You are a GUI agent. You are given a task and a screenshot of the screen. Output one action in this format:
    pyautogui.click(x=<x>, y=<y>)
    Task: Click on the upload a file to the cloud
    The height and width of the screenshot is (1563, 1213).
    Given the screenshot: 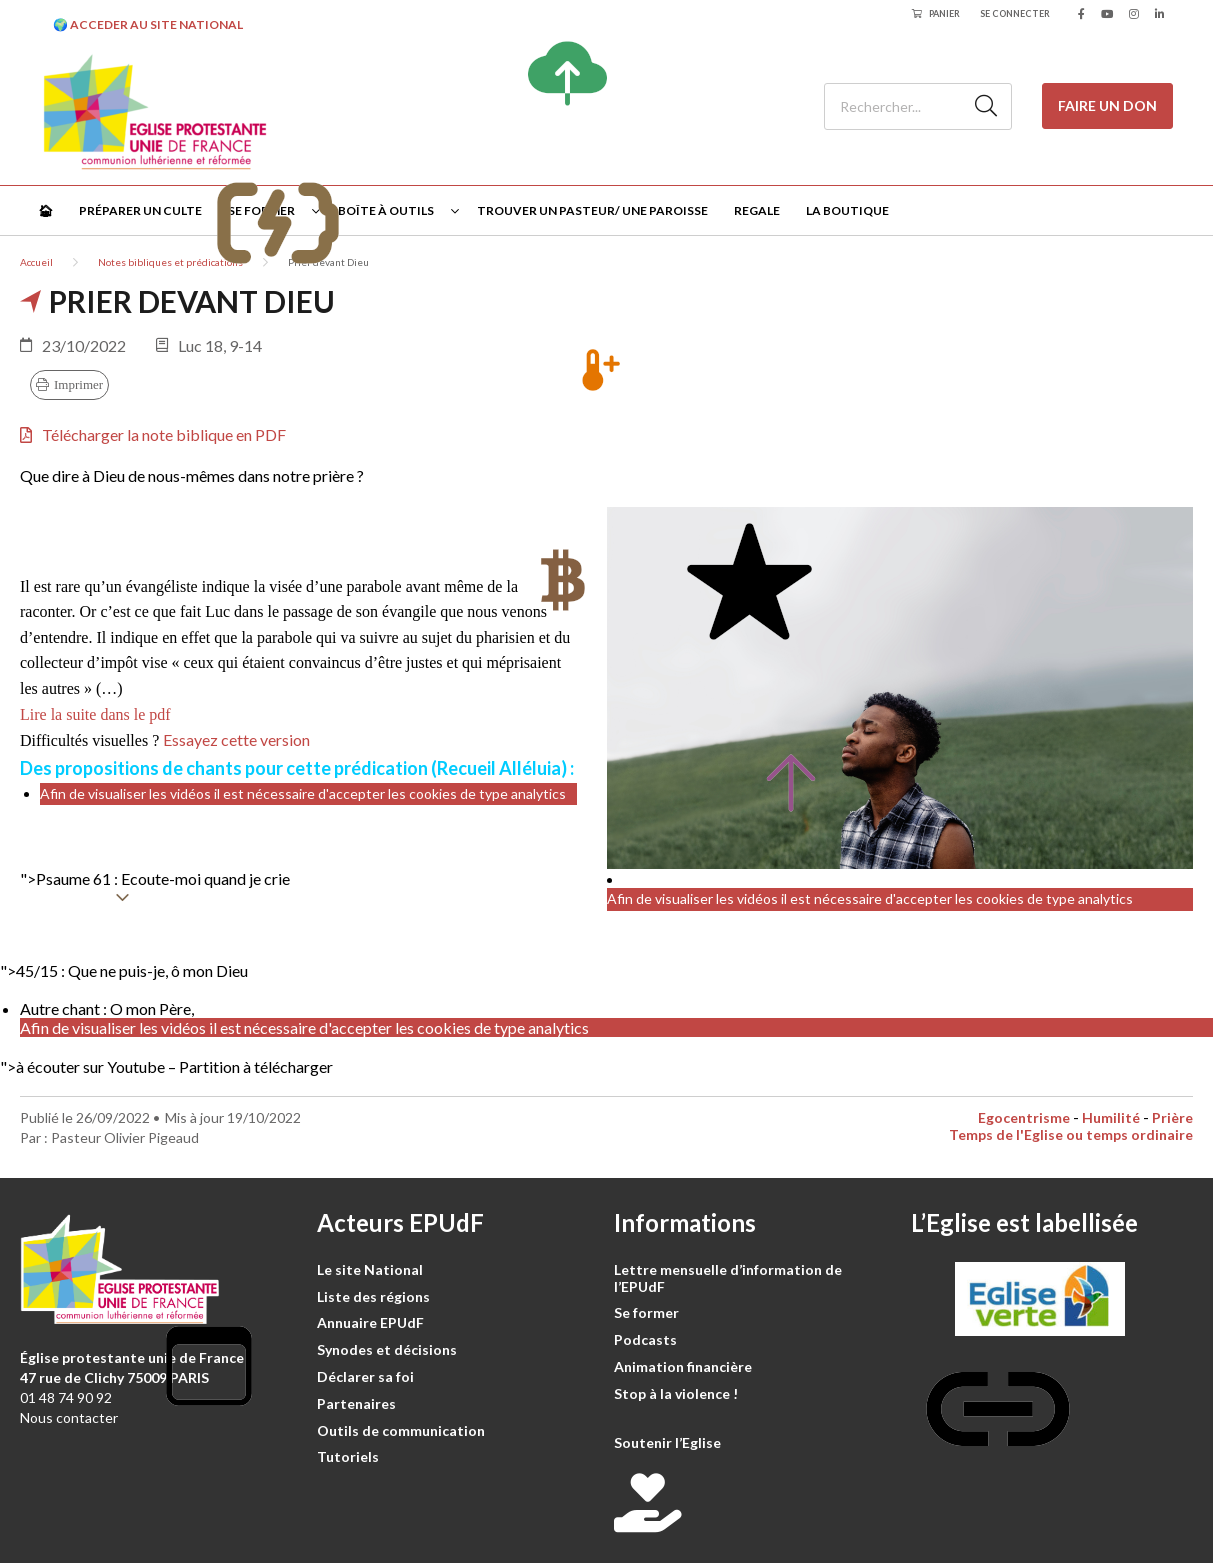 What is the action you would take?
    pyautogui.click(x=567, y=73)
    